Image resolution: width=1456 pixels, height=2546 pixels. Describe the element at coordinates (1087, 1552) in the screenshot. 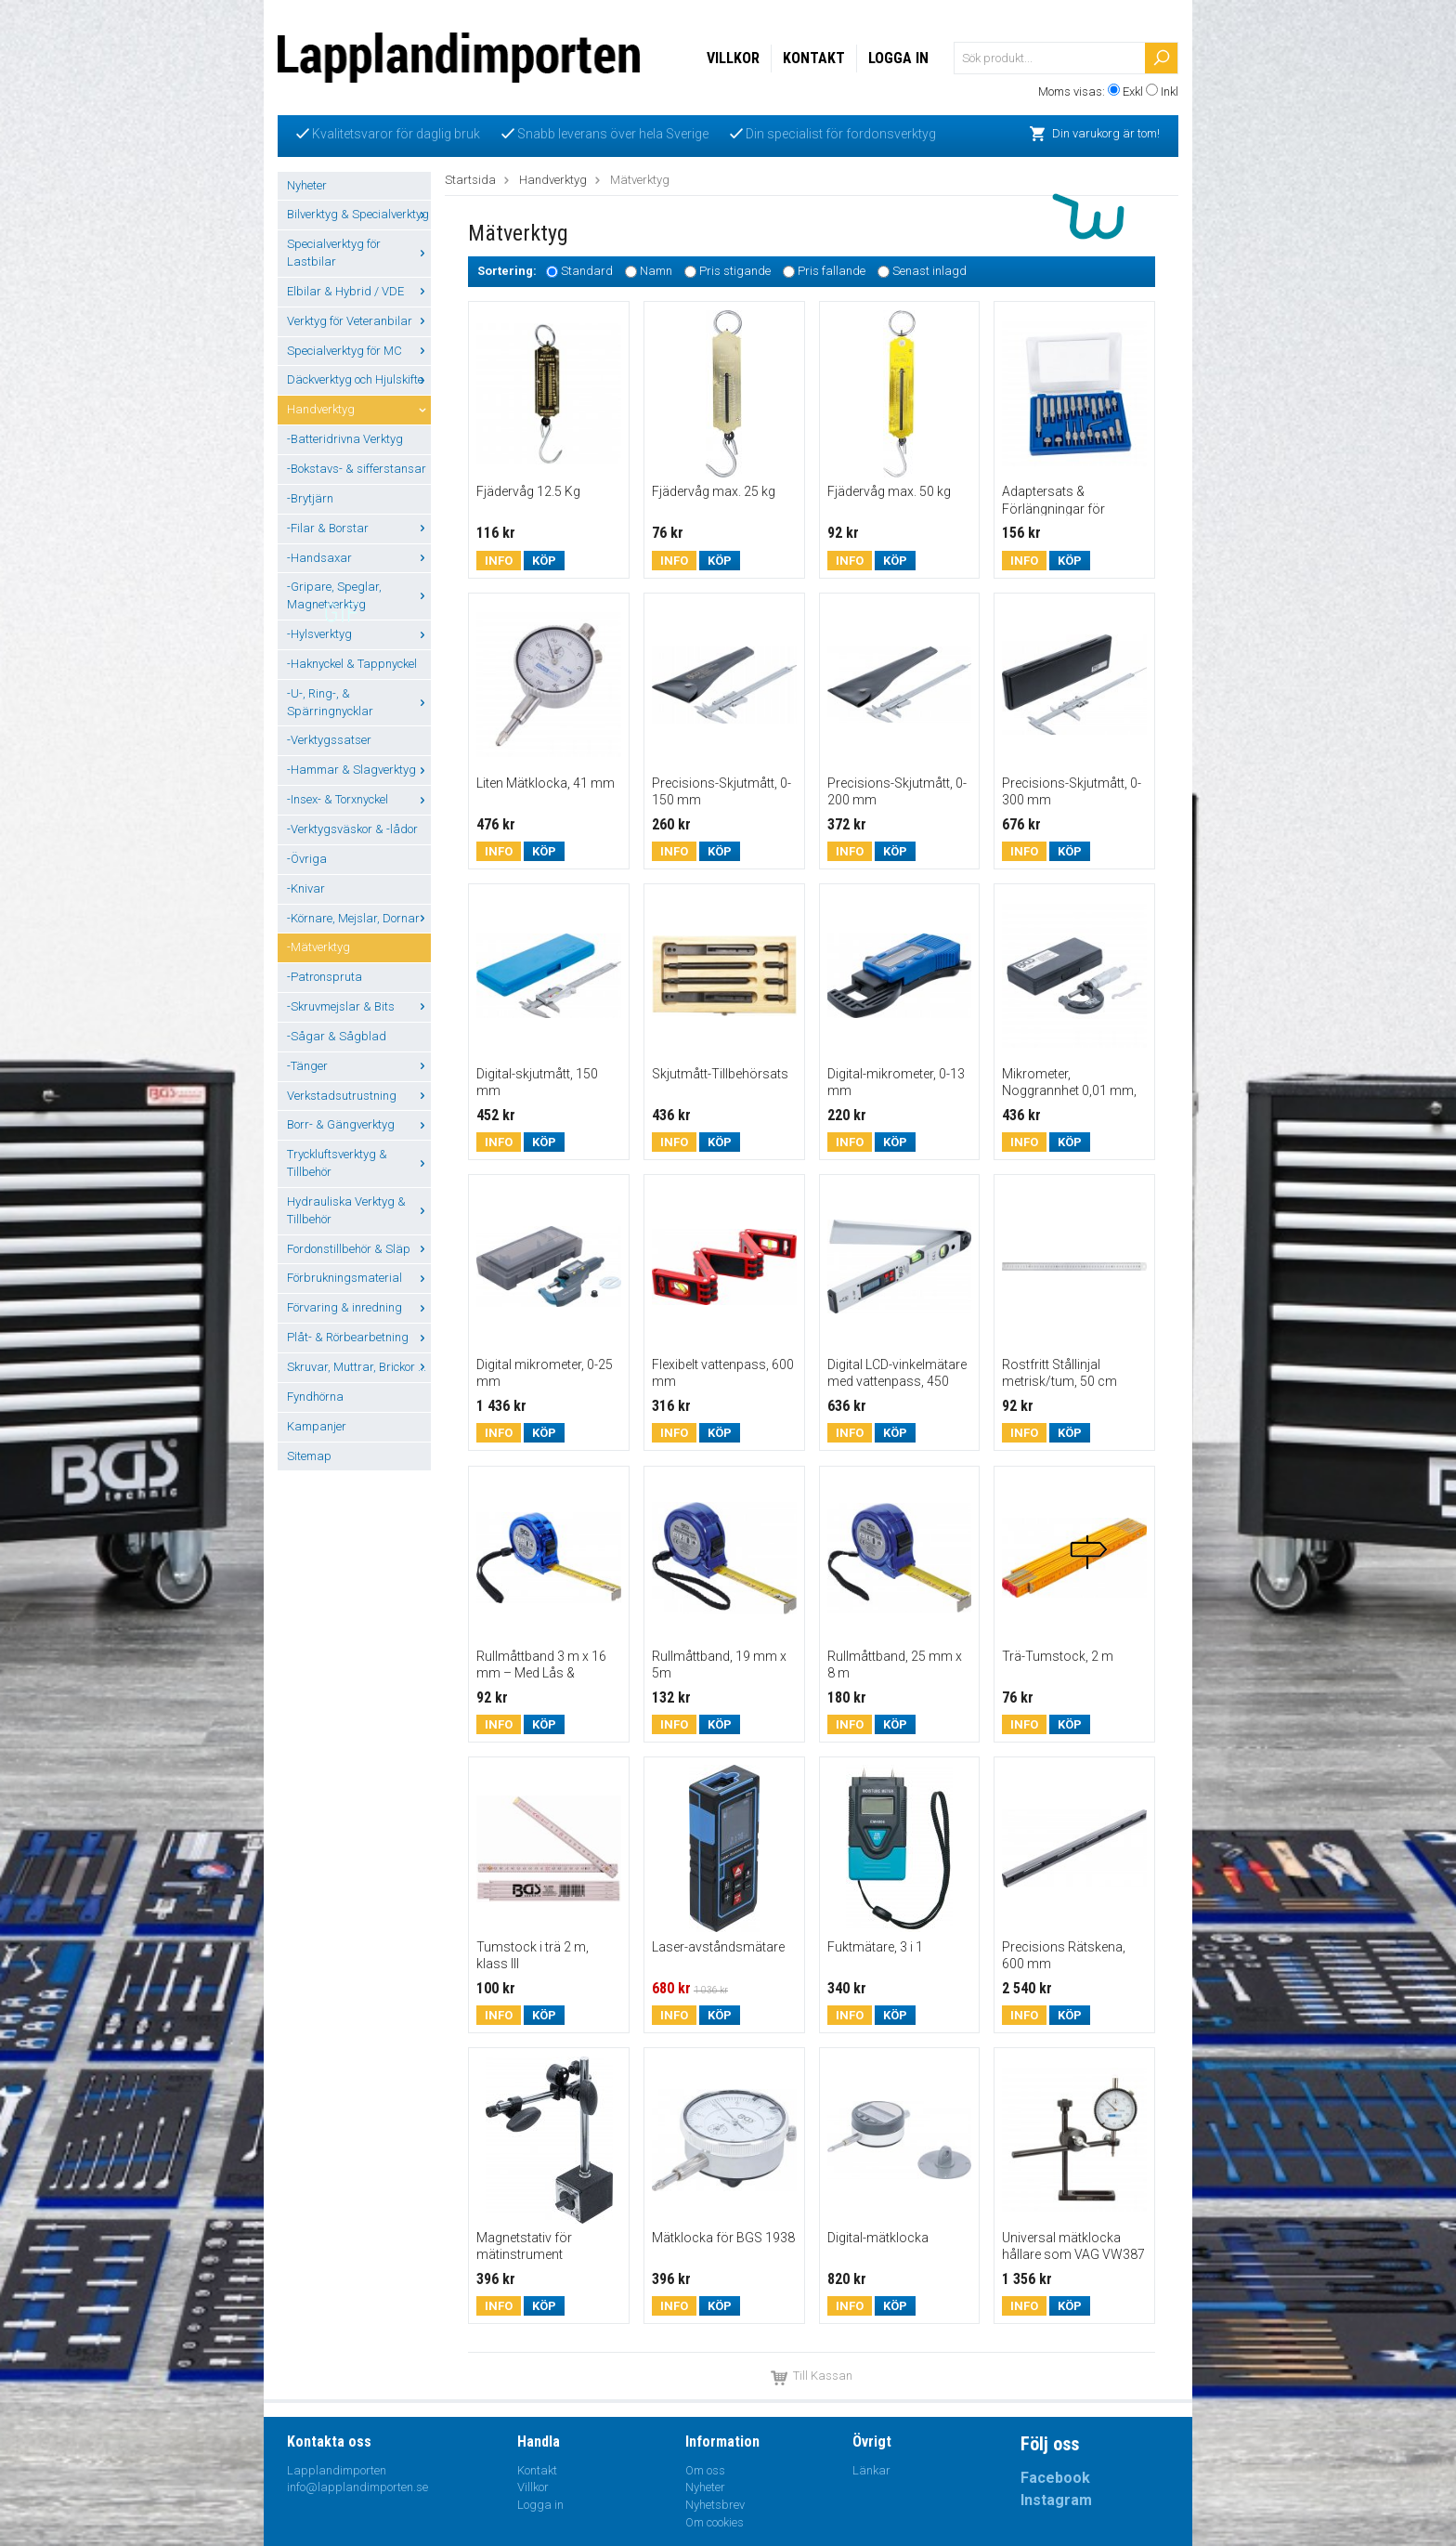

I see `access directions or navigation options` at that location.